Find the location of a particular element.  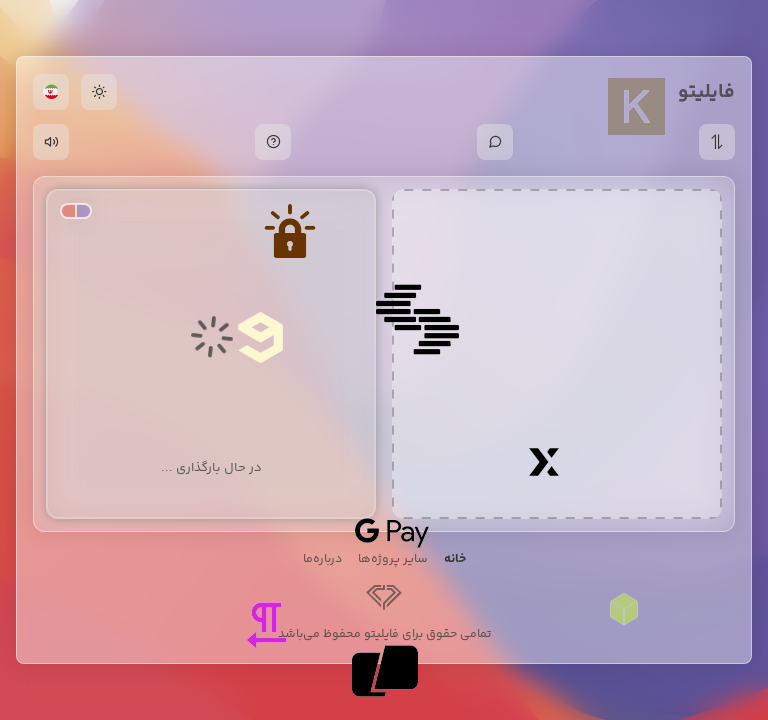

Contentstack logo is located at coordinates (417, 319).